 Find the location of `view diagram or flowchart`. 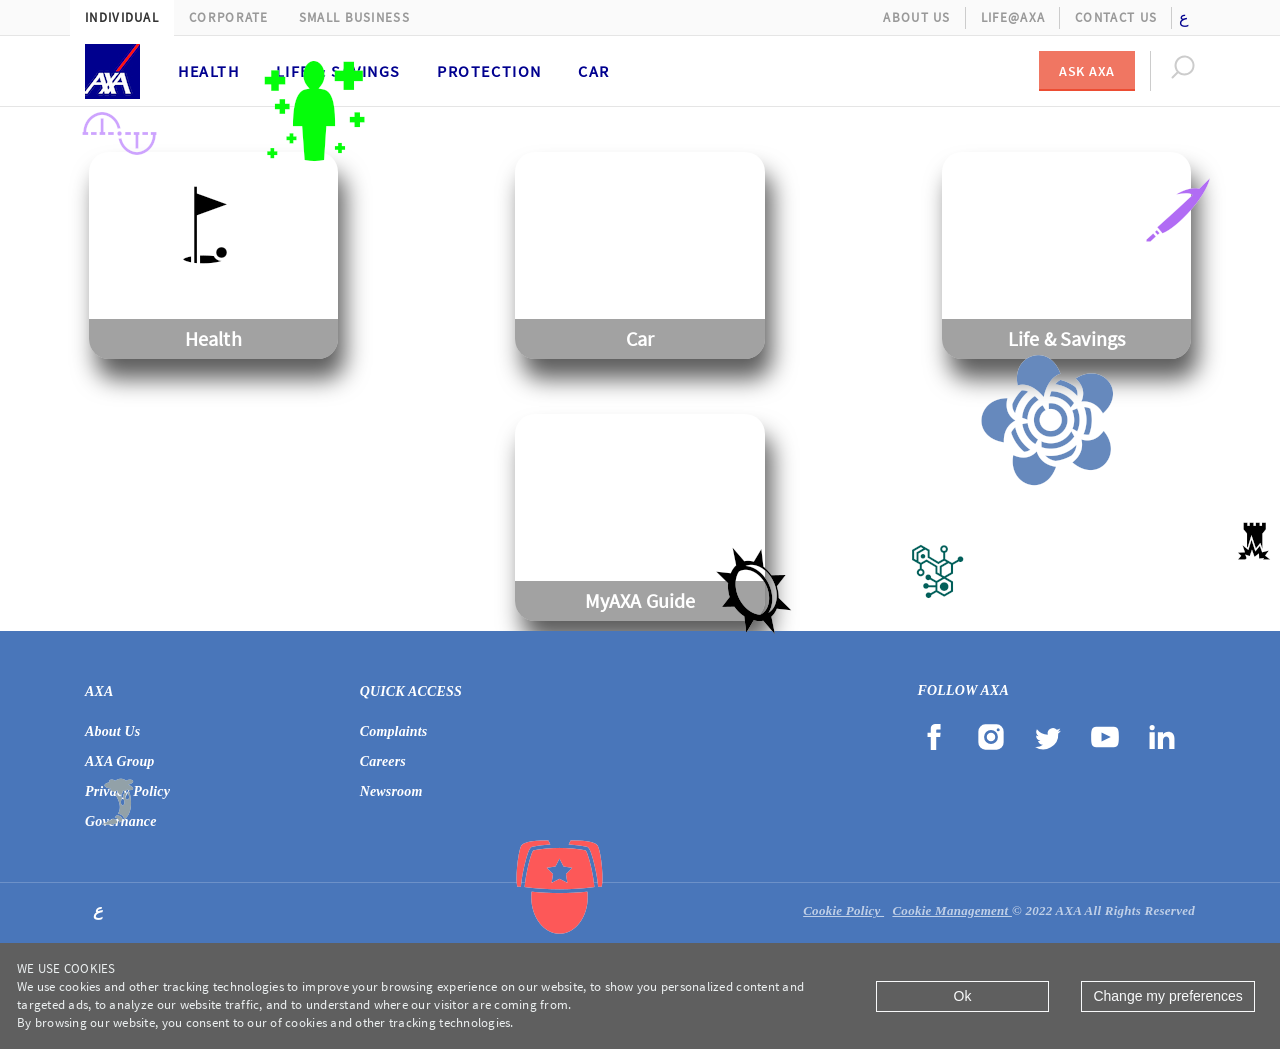

view diagram or flowchart is located at coordinates (119, 133).